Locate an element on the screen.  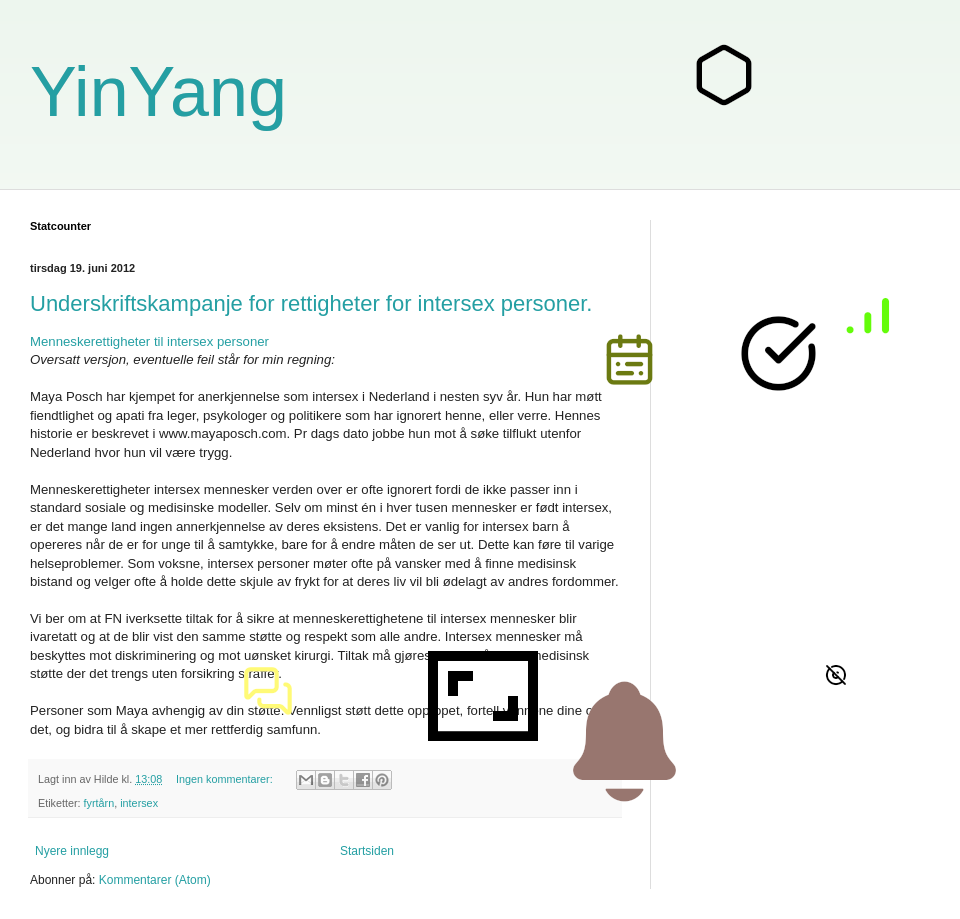
indicates medium signal strength is located at coordinates (885, 301).